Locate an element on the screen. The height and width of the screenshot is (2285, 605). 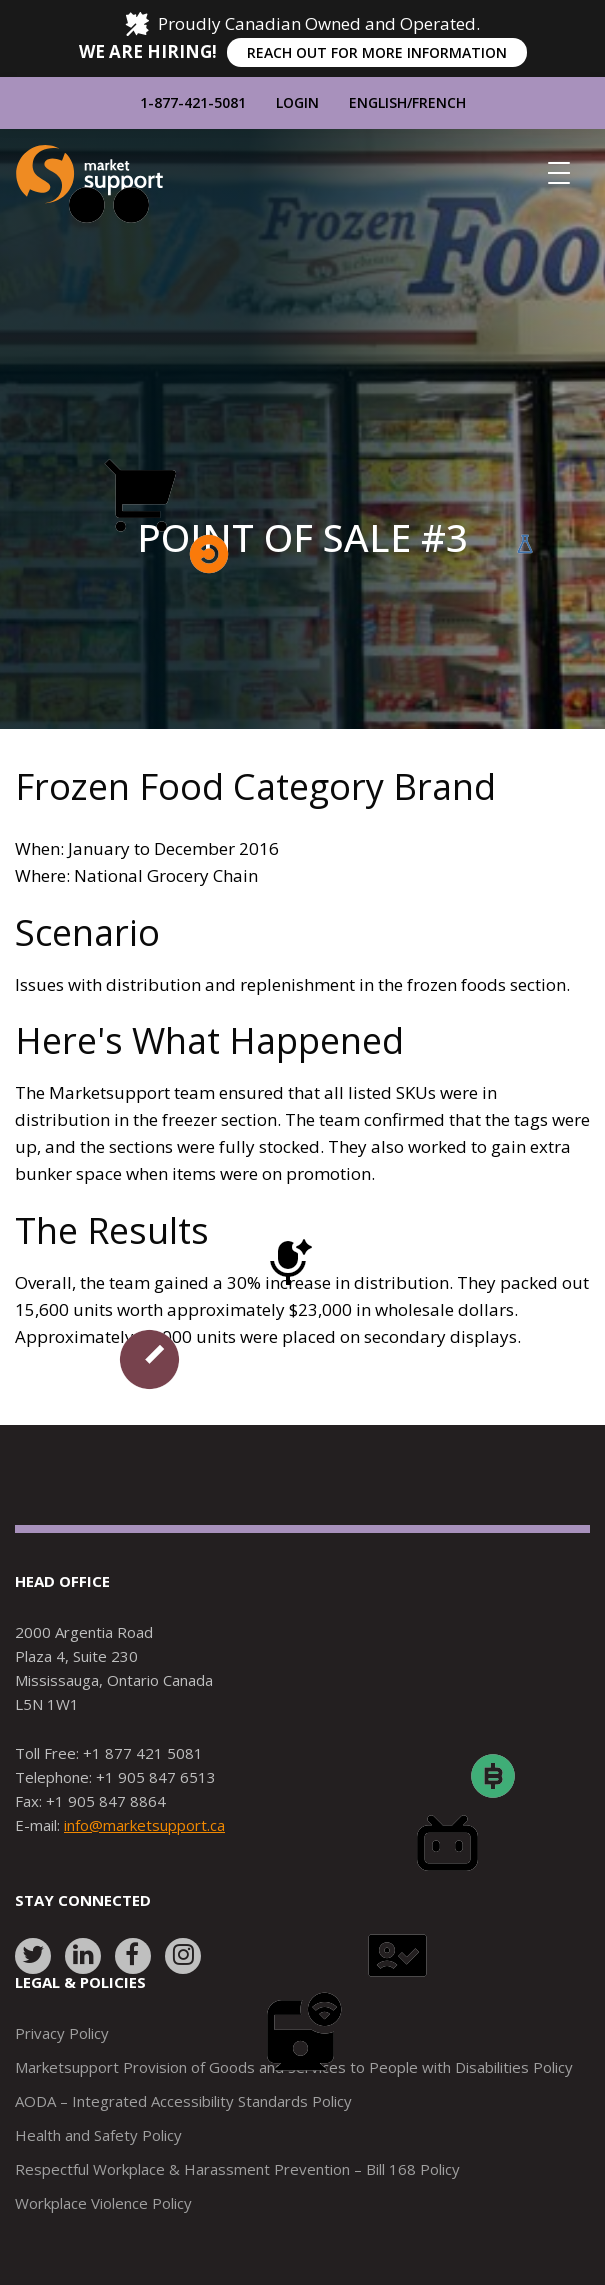
view your shopping cart is located at coordinates (143, 494).